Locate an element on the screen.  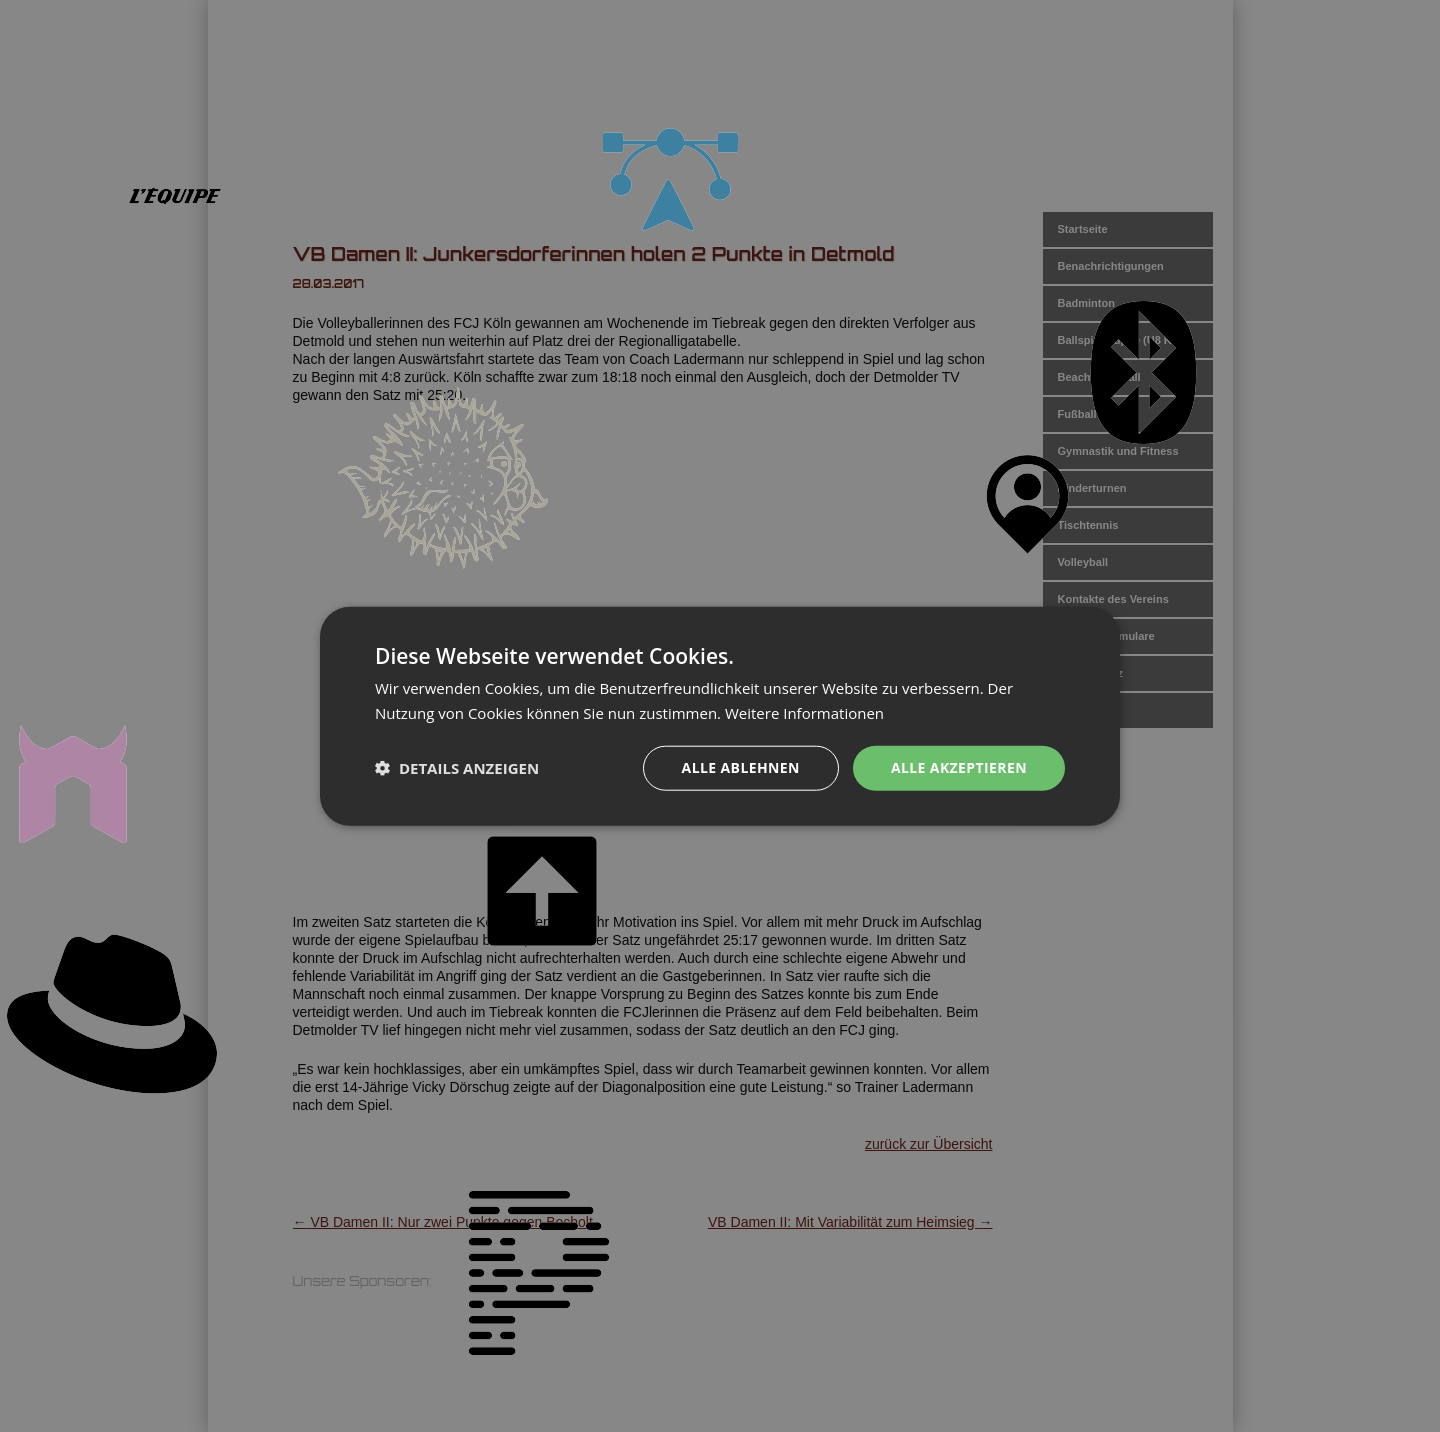
toggle bluetooth connectivity on or off is located at coordinates (1143, 372).